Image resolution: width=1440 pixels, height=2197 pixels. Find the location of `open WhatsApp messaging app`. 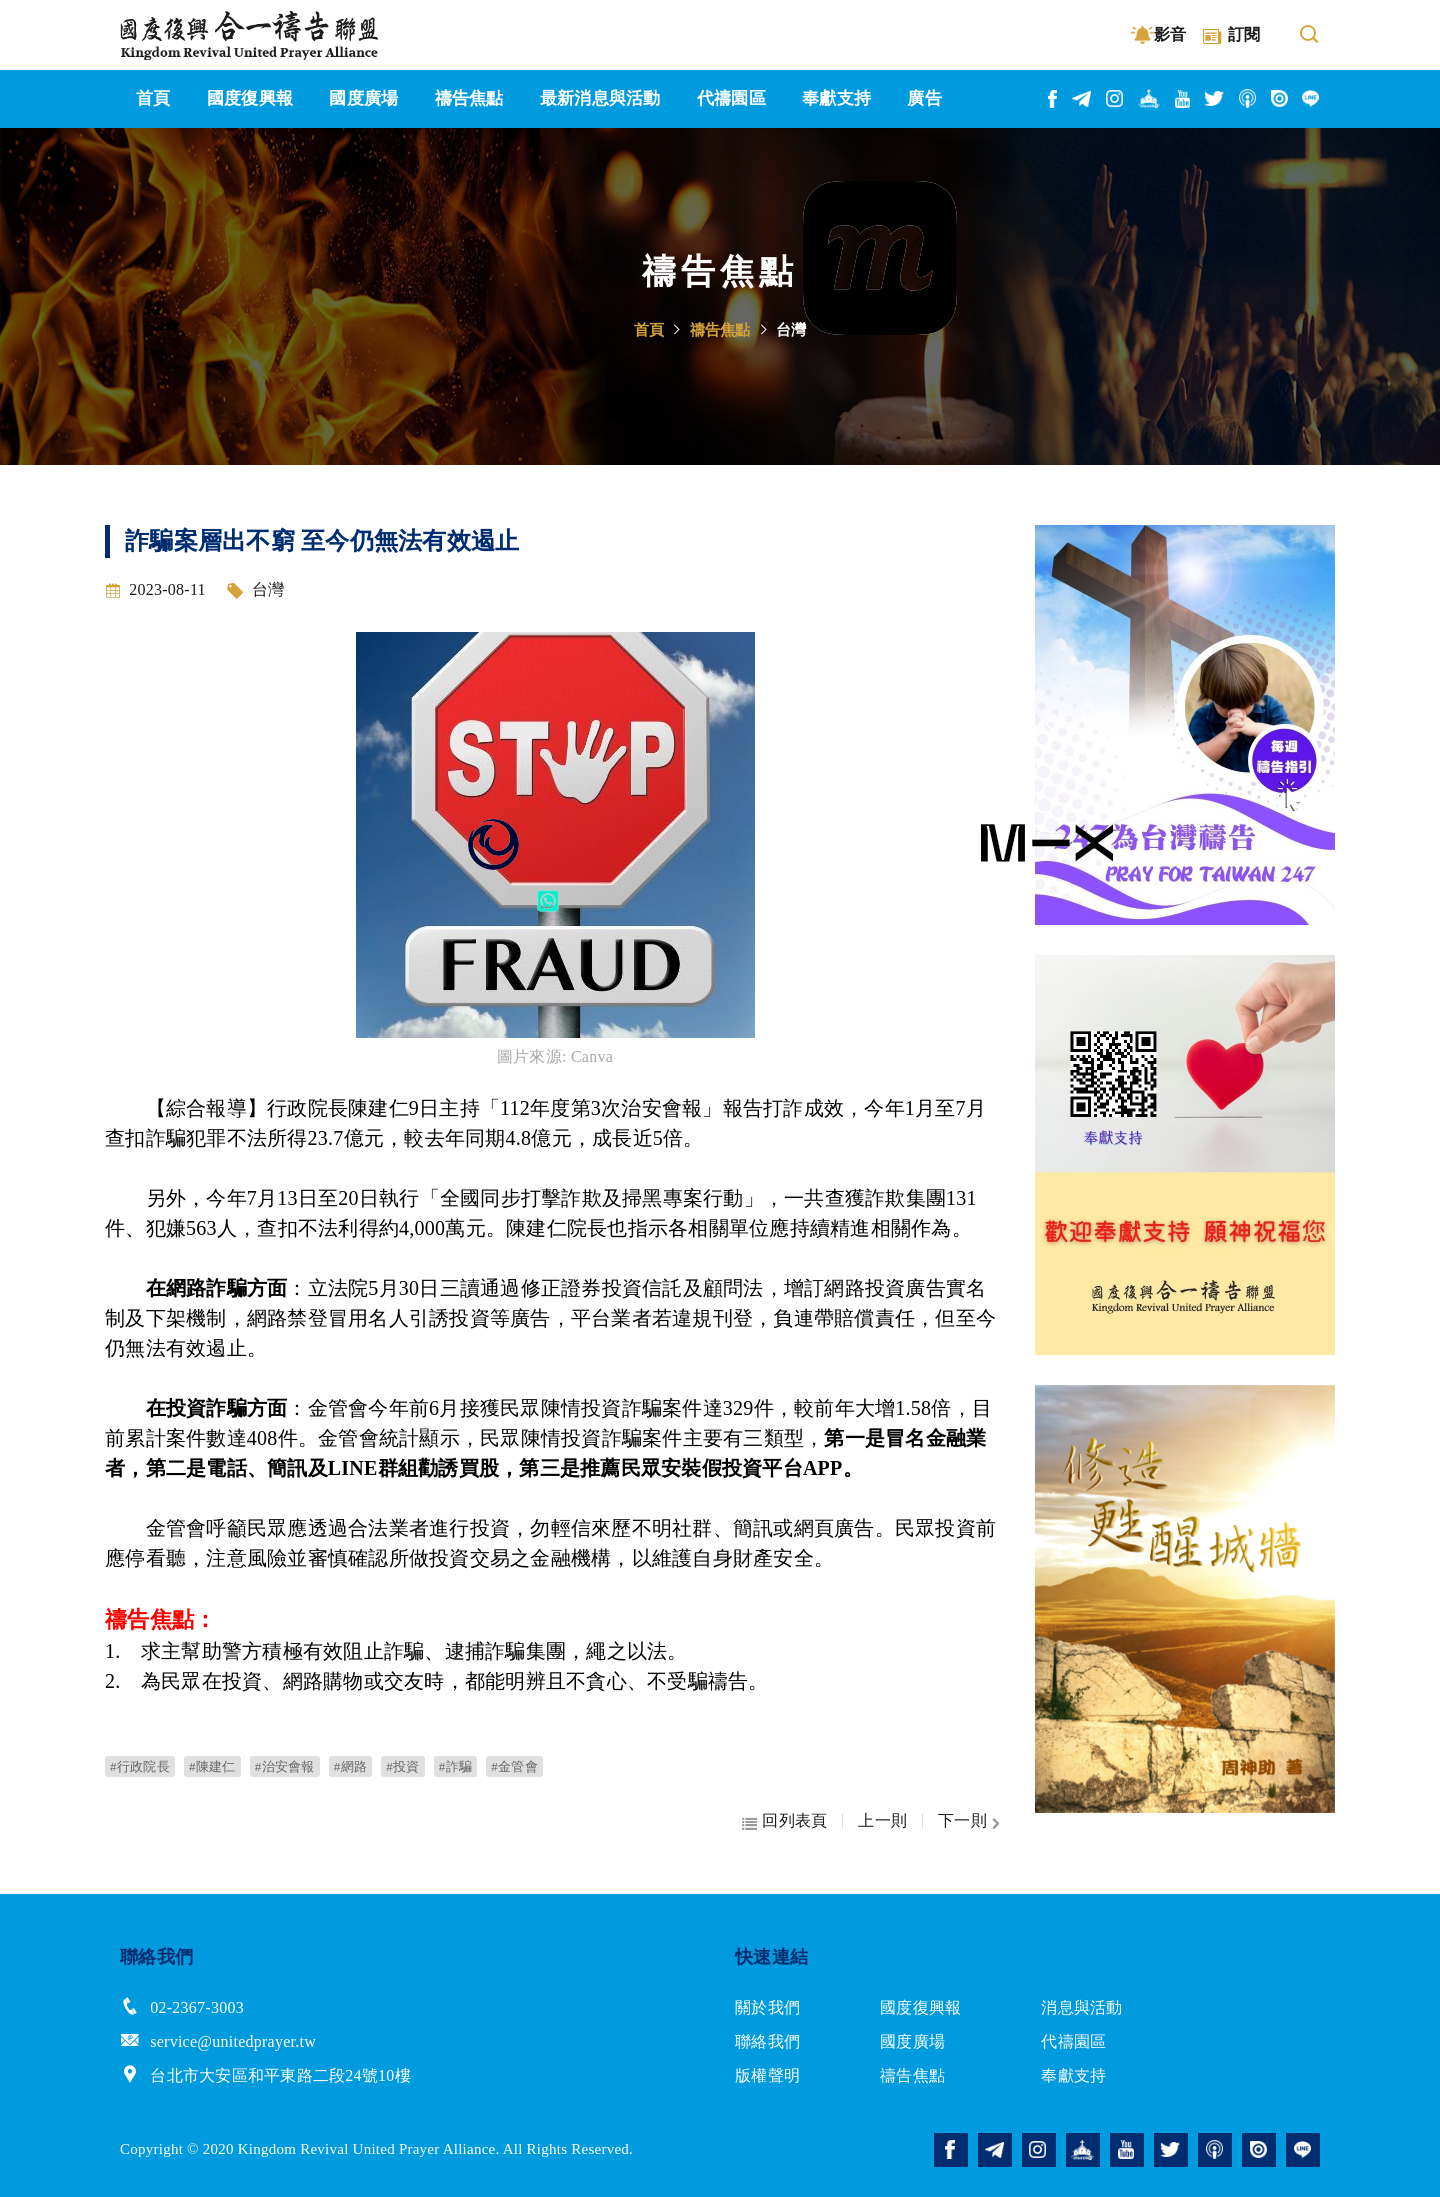

open WhatsApp messaging app is located at coordinates (548, 901).